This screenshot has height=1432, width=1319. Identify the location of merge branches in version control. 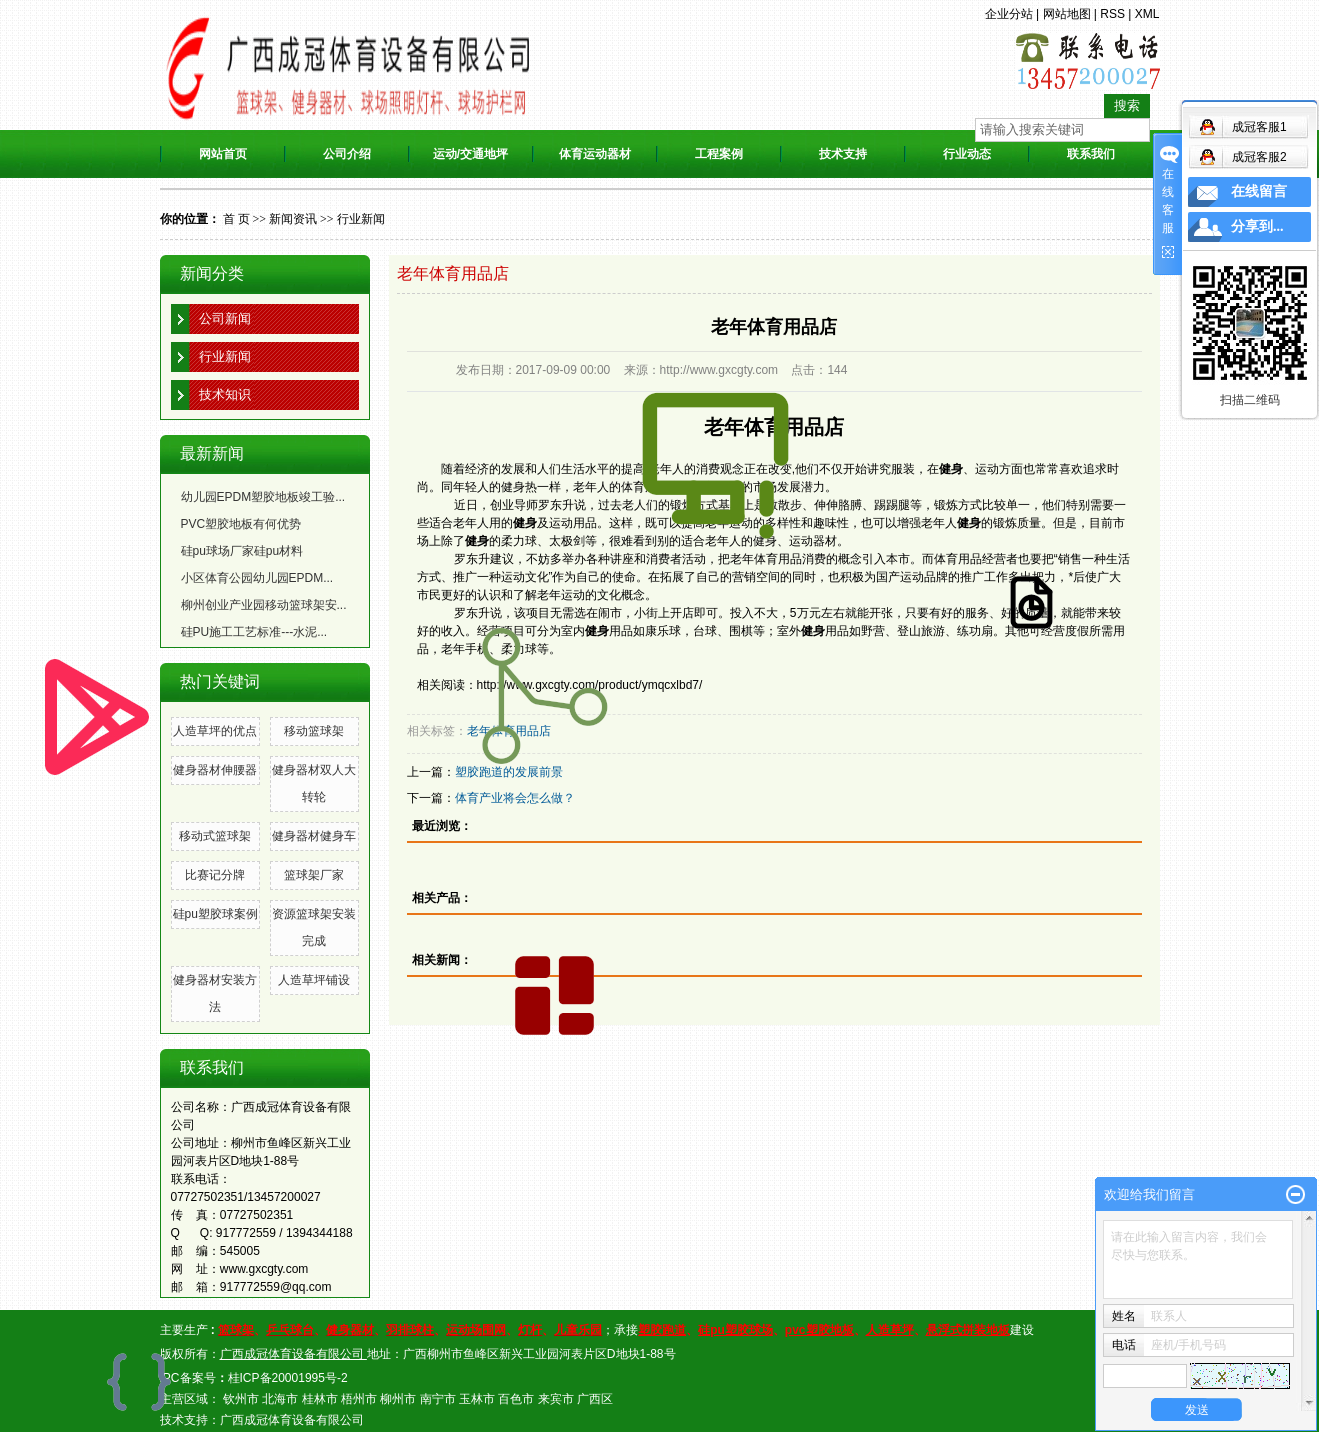
(534, 696).